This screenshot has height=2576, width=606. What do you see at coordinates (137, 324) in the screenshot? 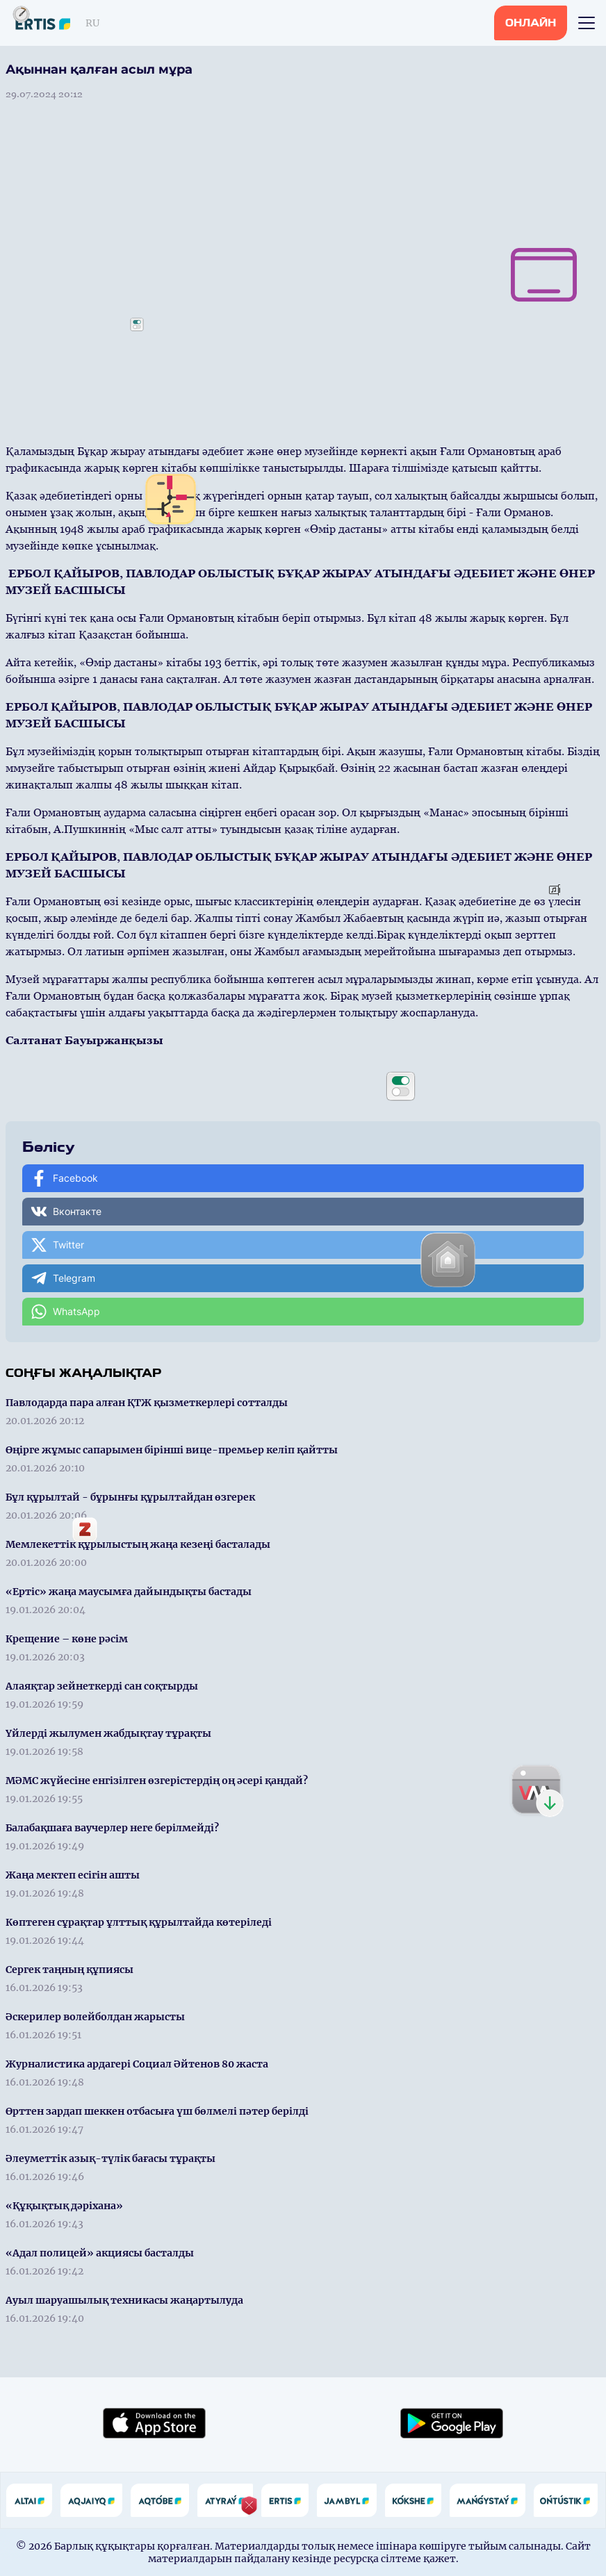
I see `open gnome tweaks settings` at bounding box center [137, 324].